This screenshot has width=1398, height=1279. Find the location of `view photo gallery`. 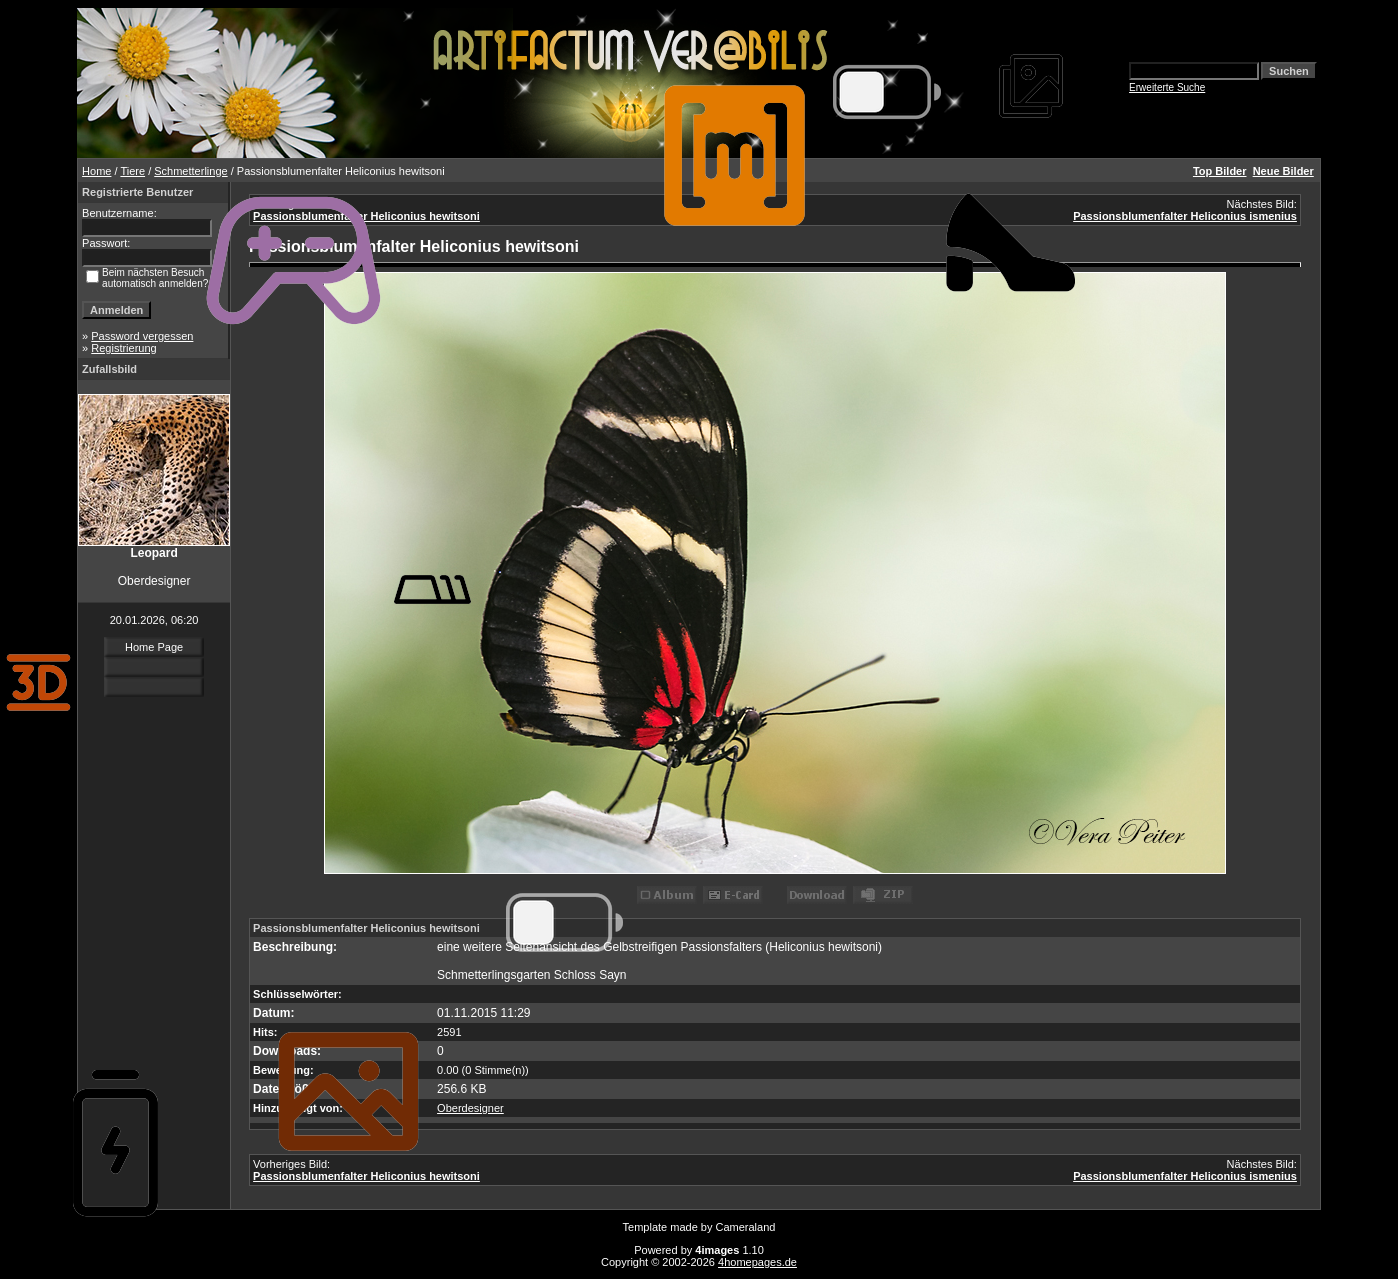

view photo gallery is located at coordinates (1031, 86).